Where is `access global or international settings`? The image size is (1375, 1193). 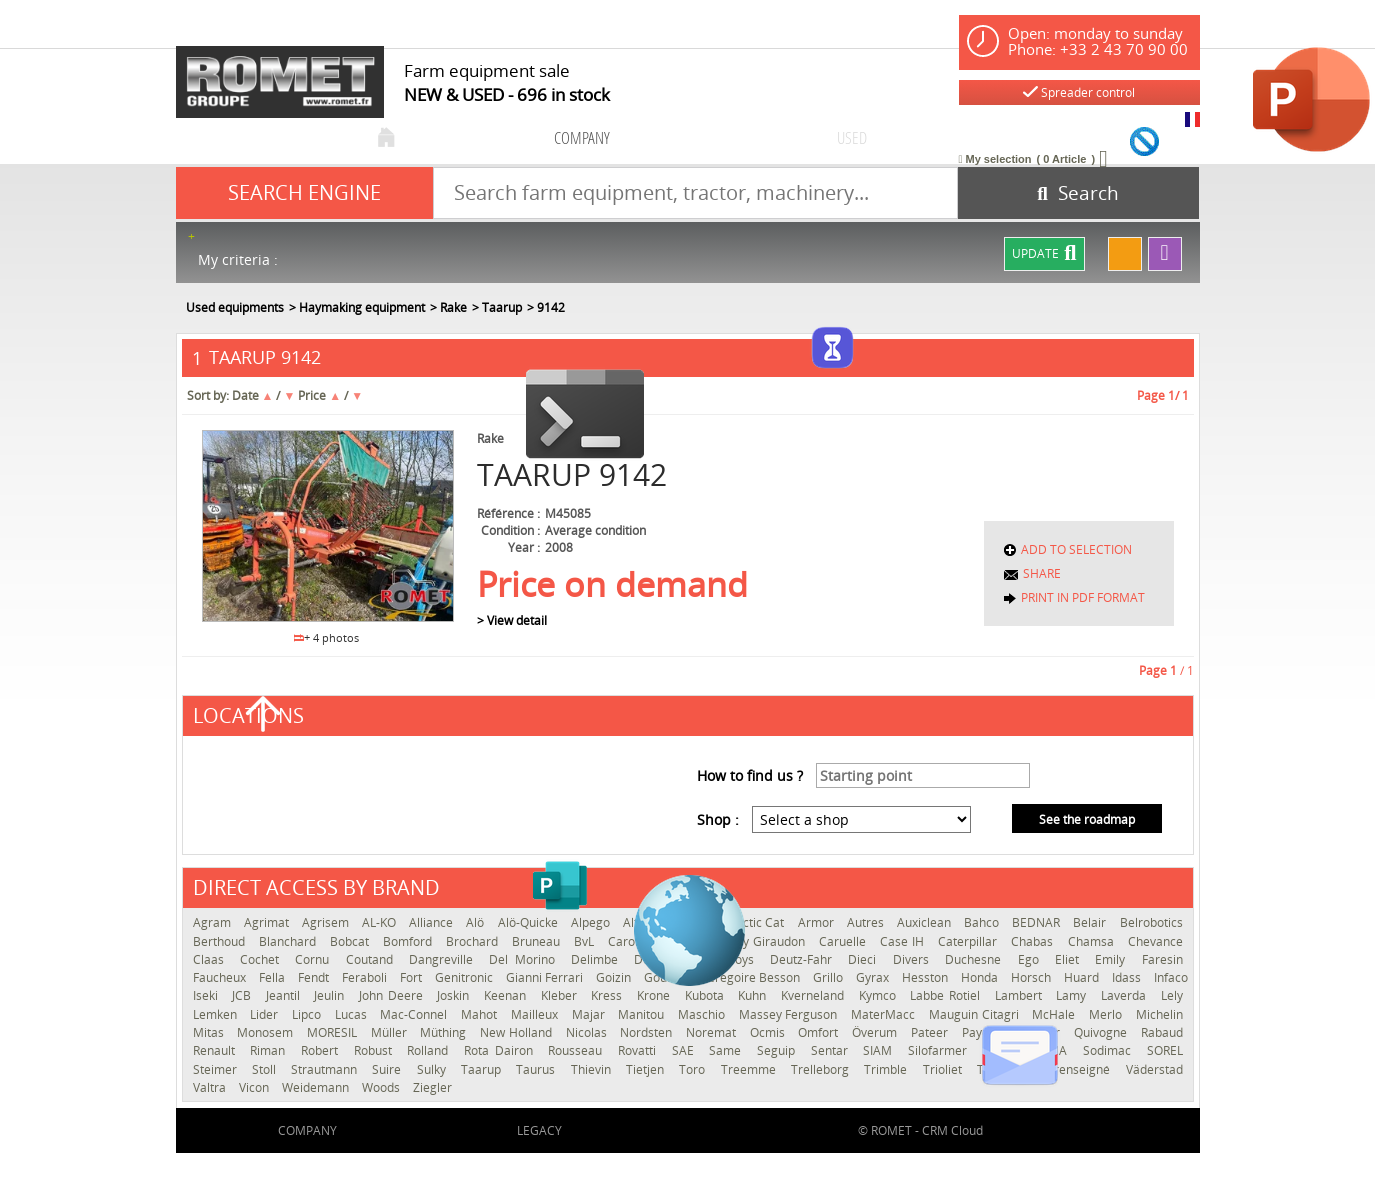
access global or international settings is located at coordinates (689, 930).